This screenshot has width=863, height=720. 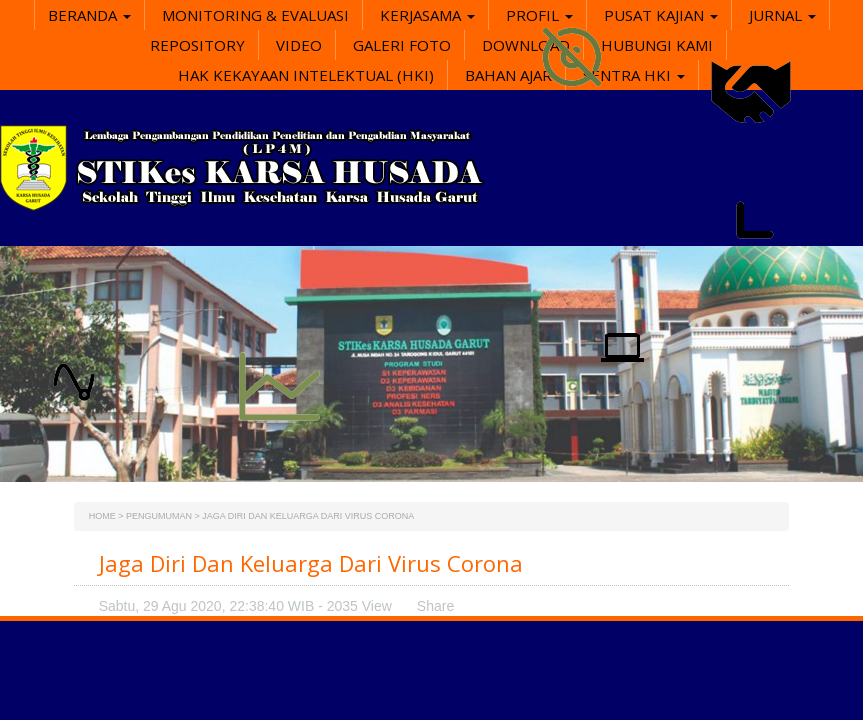 I want to click on indicates content is not copyrighted, so click(x=572, y=57).